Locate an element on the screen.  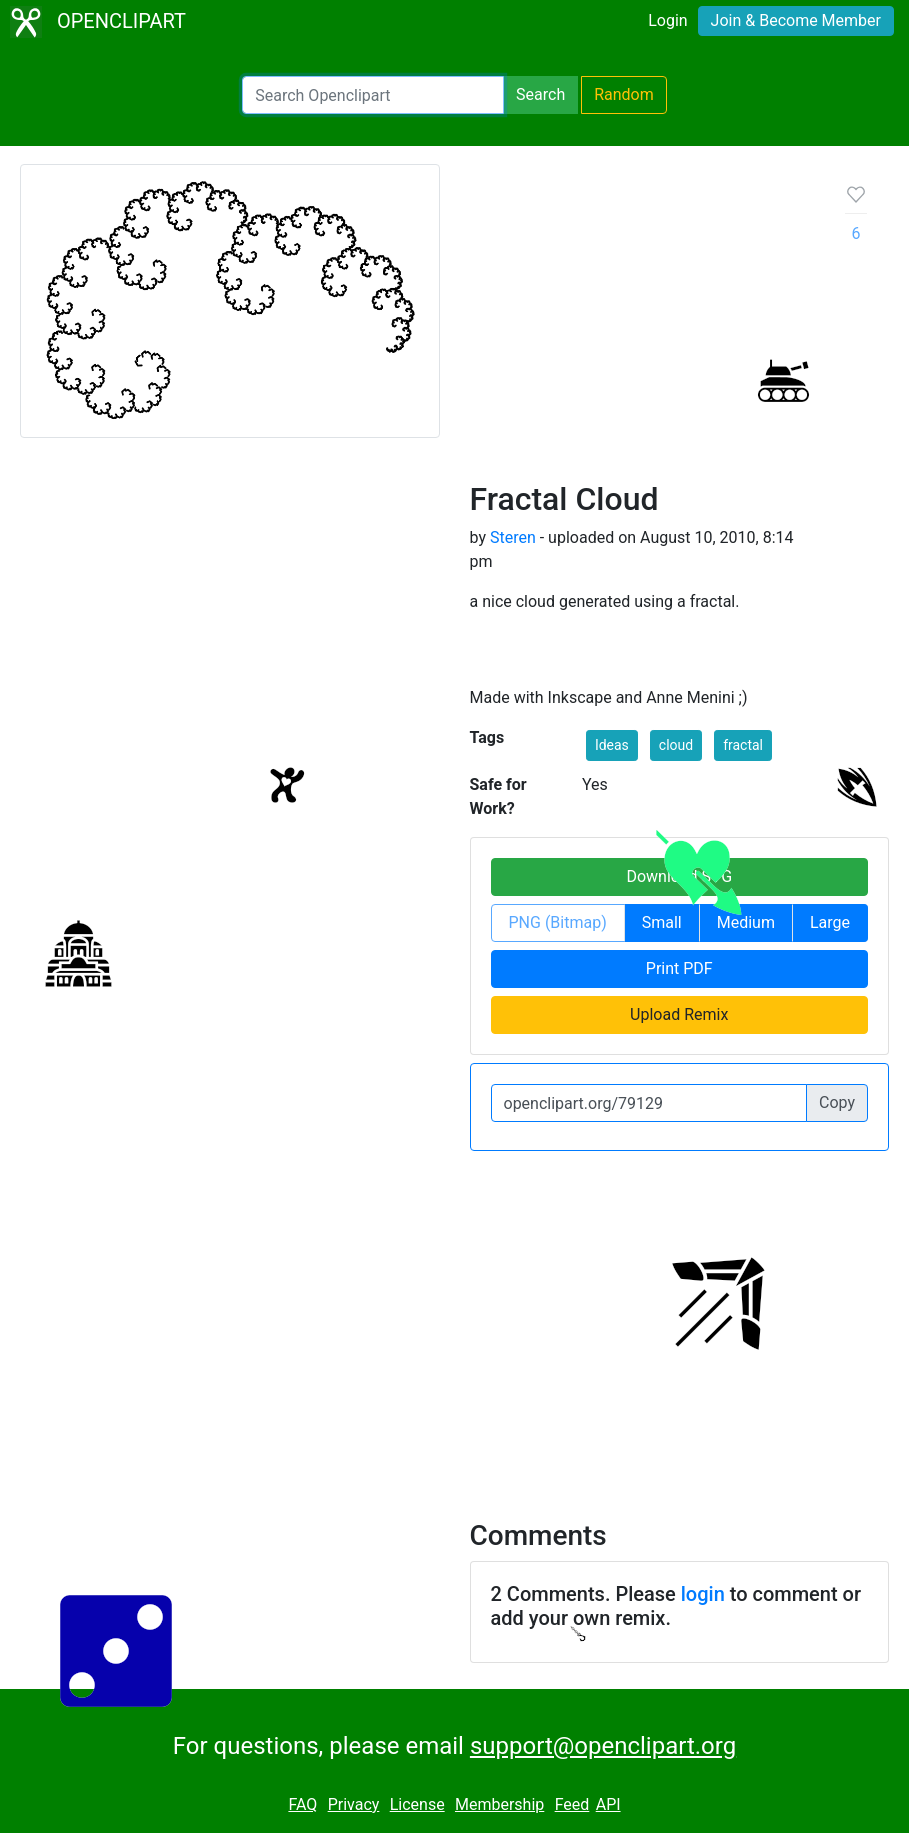
indicates a match or romantic connection in a dating app is located at coordinates (699, 872).